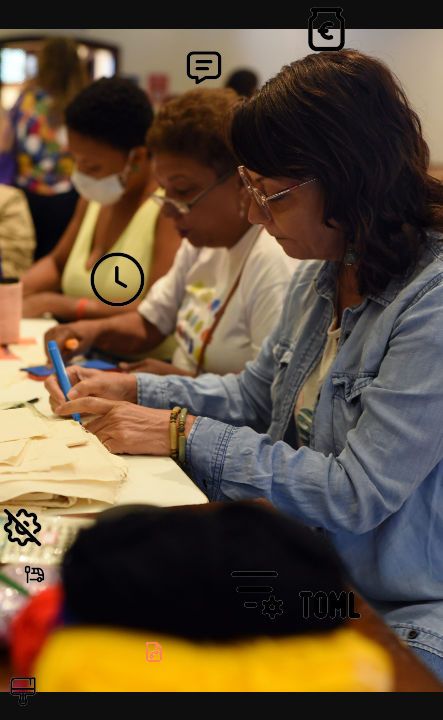 This screenshot has width=443, height=720. What do you see at coordinates (117, 279) in the screenshot?
I see `view time or timestamp information` at bounding box center [117, 279].